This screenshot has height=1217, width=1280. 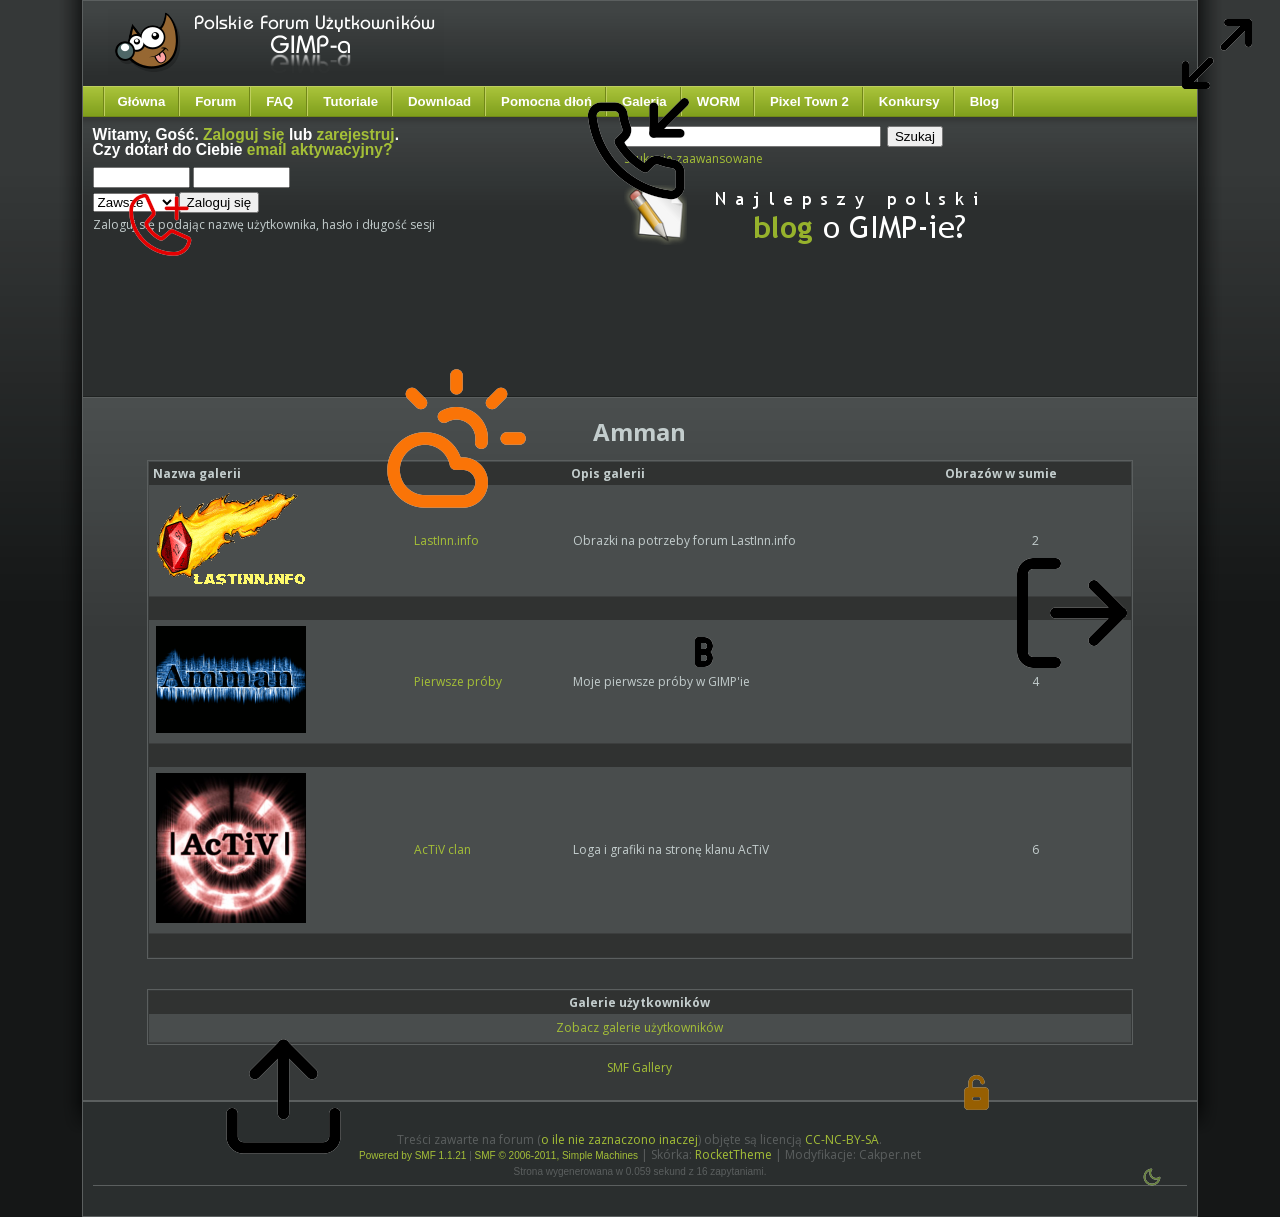 I want to click on add a new contact, so click(x=161, y=223).